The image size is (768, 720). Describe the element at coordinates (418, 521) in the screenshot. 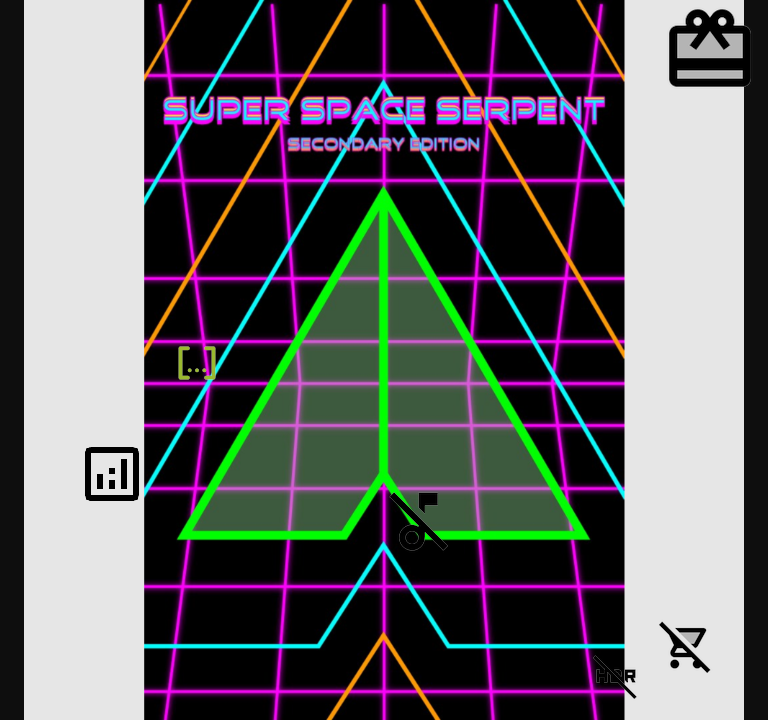

I see `mute or disable music playback` at that location.